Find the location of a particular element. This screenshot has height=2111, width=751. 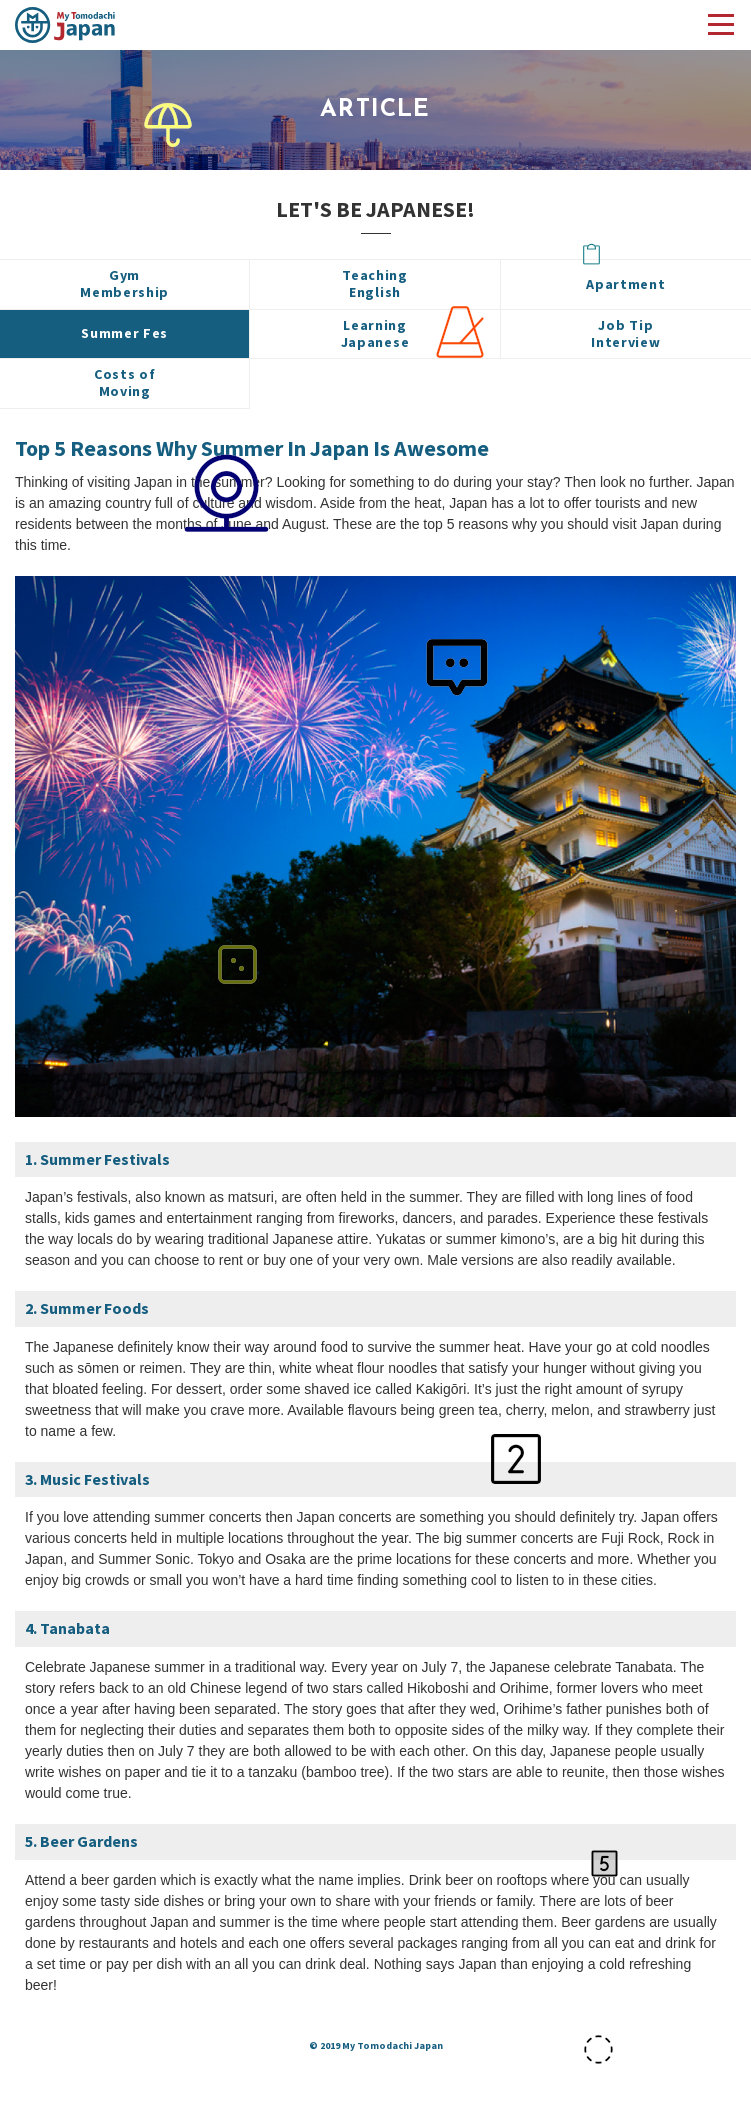

view weather protection or rain forecast is located at coordinates (168, 125).